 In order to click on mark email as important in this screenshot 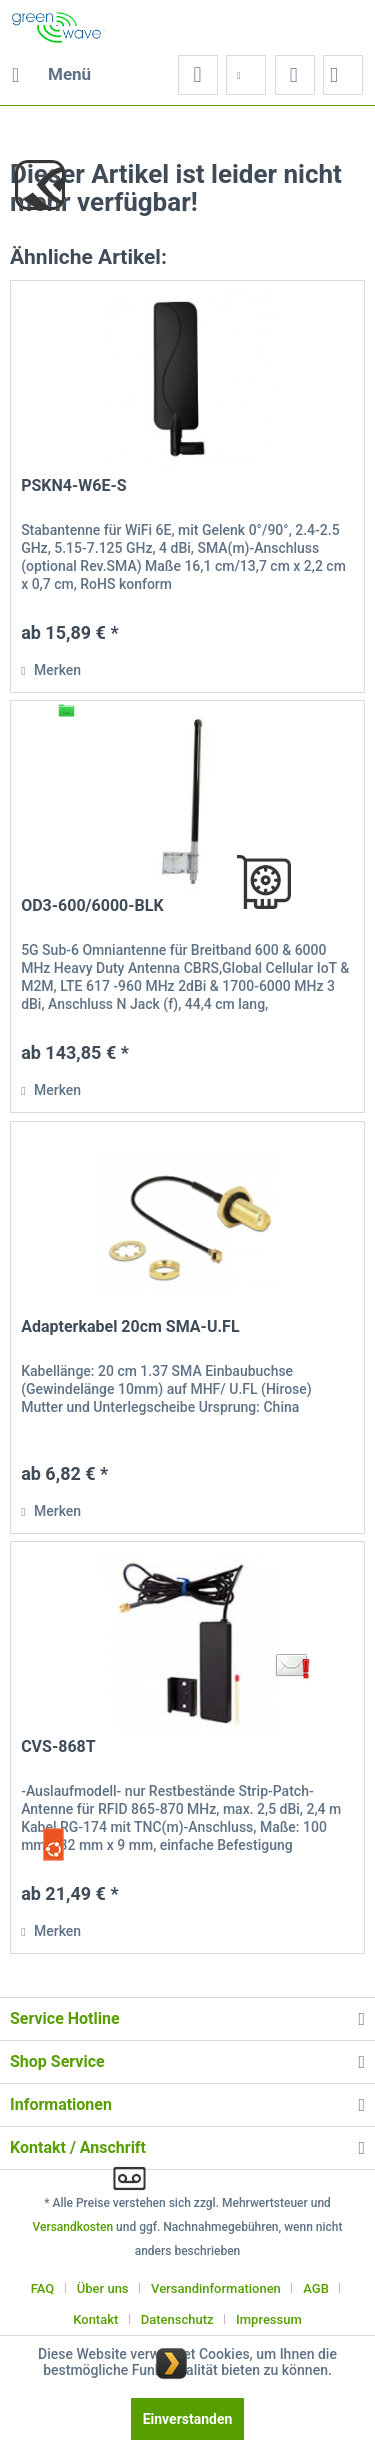, I will do `click(291, 1665)`.